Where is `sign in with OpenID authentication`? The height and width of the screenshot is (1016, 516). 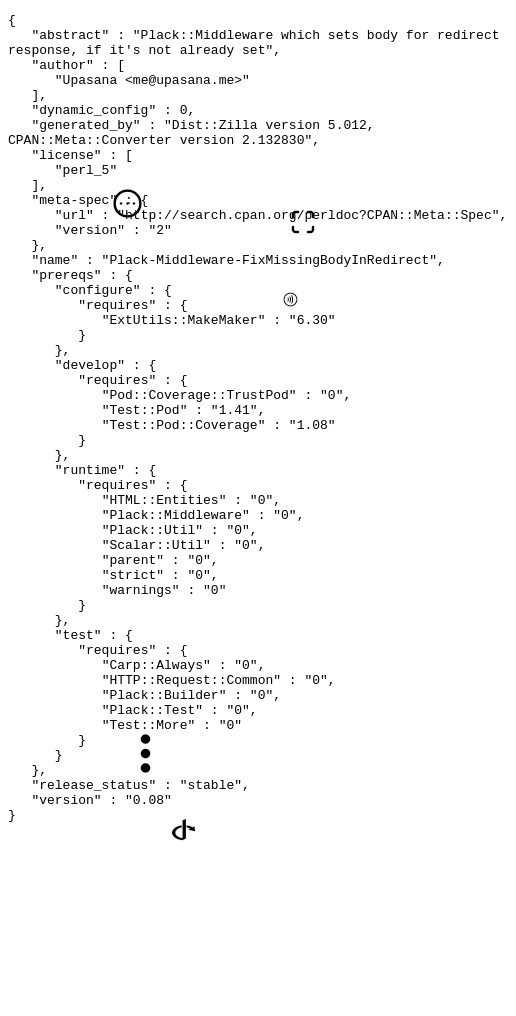
sign in with OpenID authentication is located at coordinates (183, 829).